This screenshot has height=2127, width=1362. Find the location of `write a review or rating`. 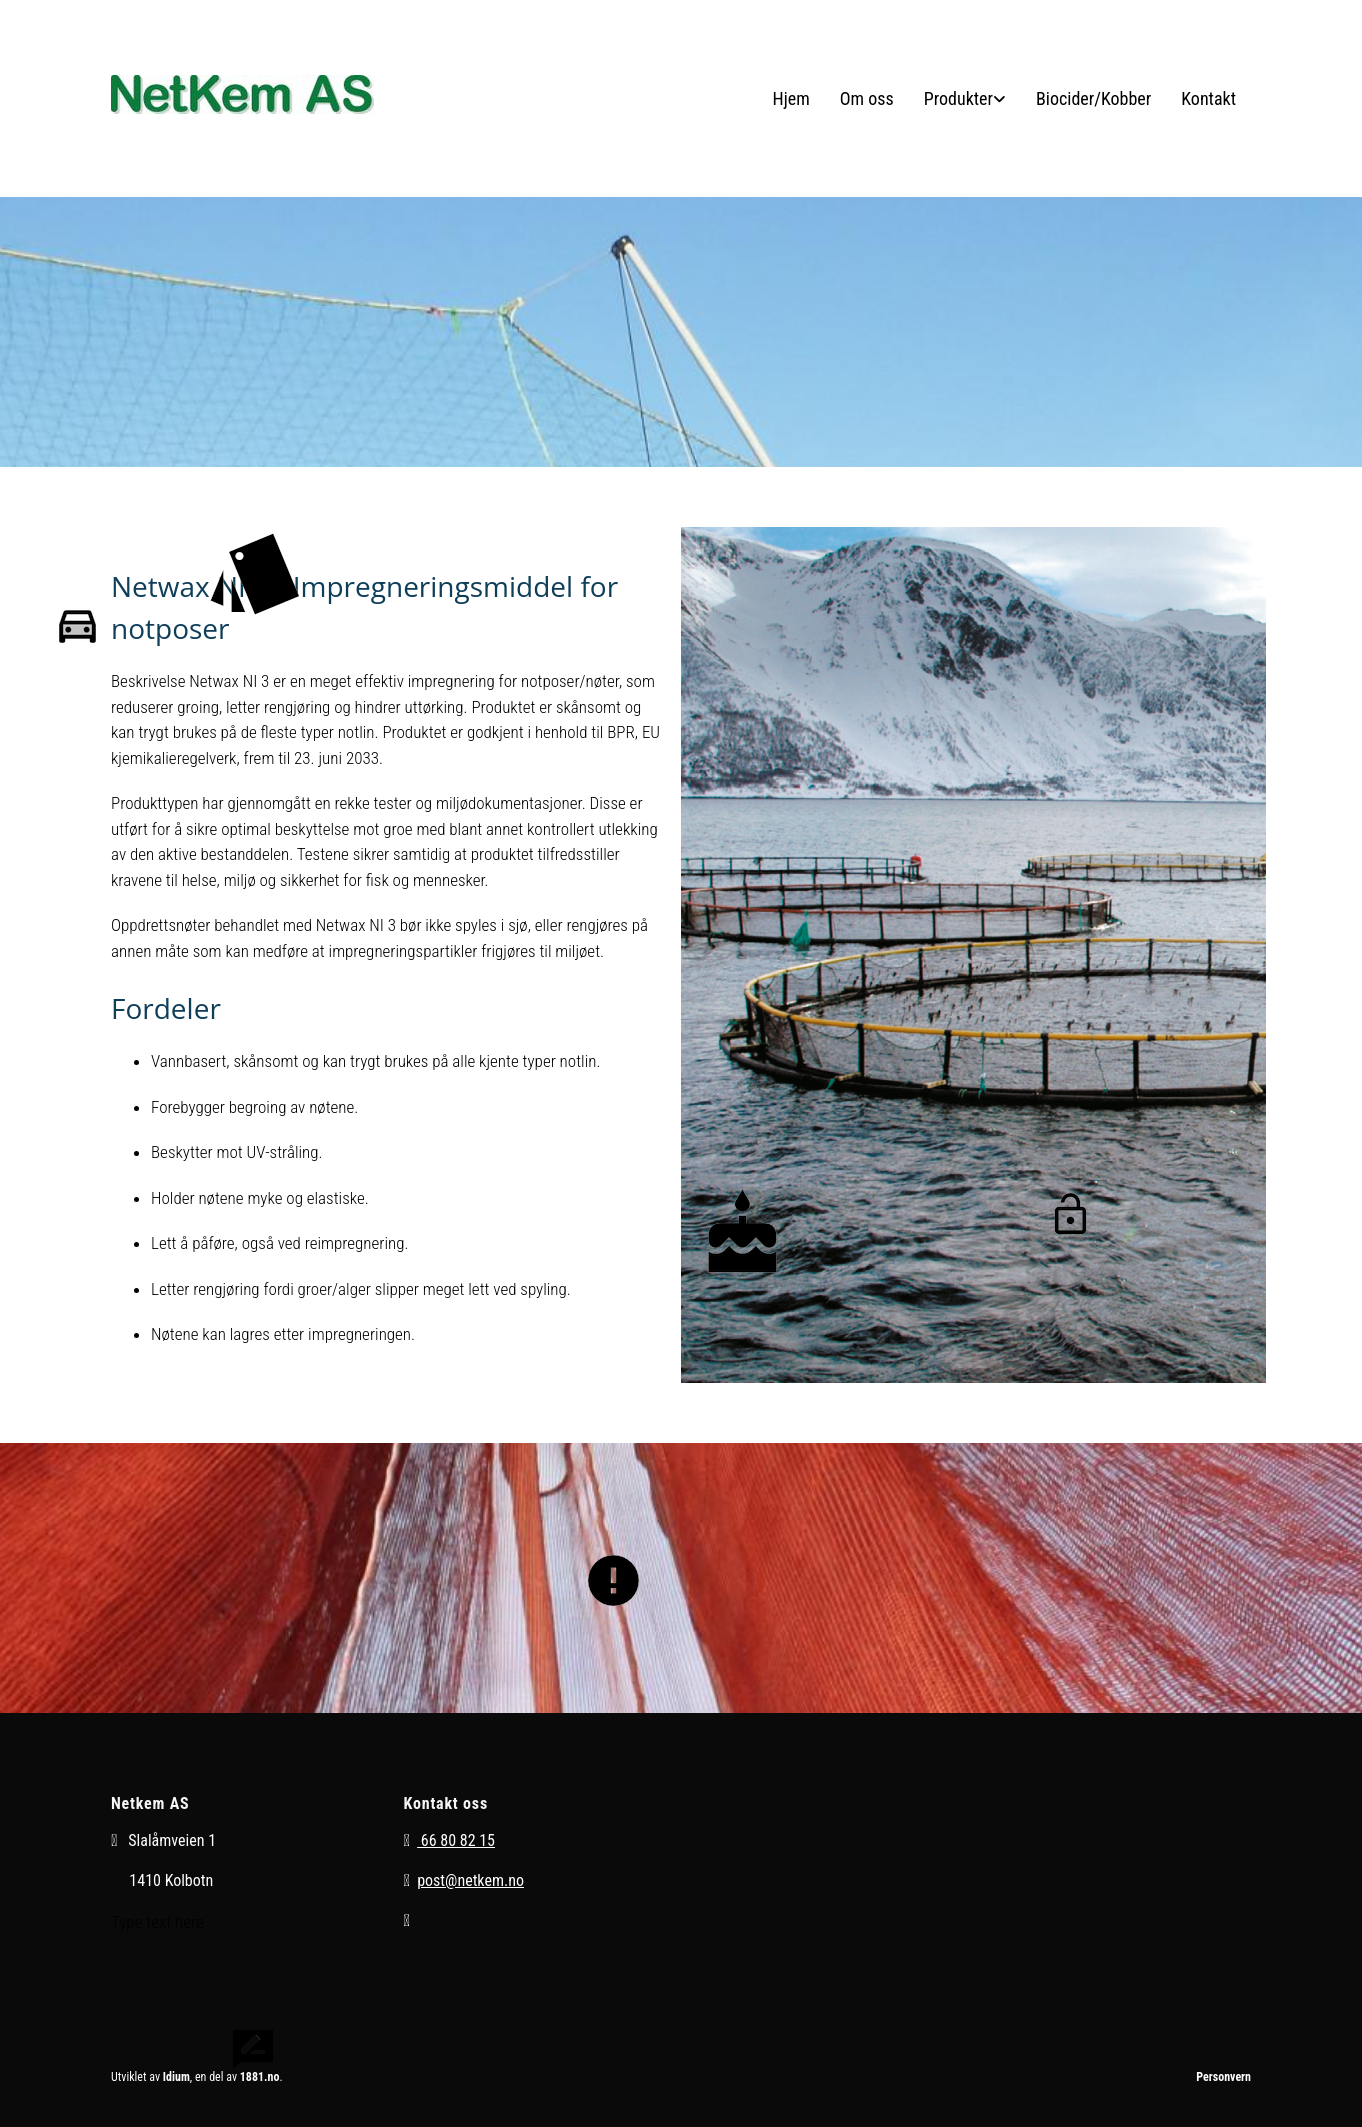

write a review or rating is located at coordinates (253, 2050).